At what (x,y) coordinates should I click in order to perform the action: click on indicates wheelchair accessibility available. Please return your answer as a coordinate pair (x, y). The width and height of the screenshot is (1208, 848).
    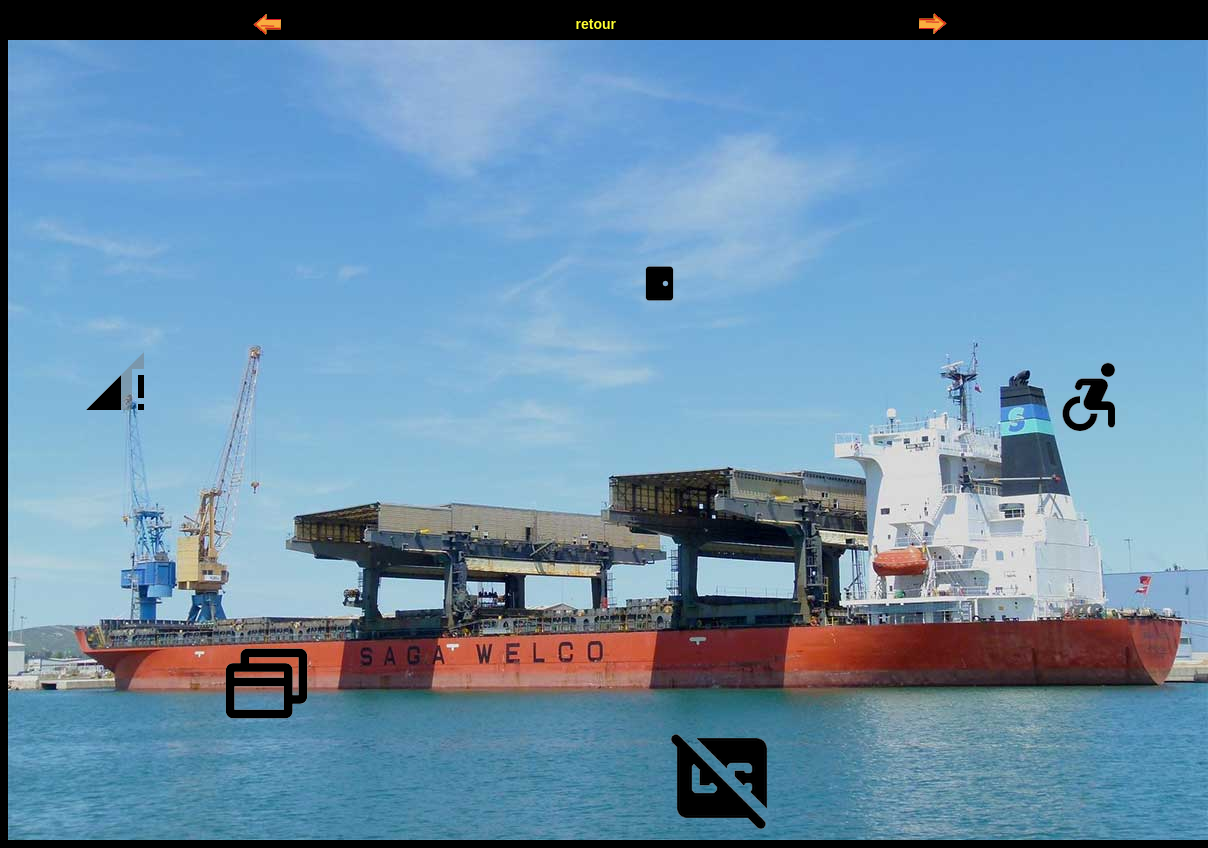
    Looking at the image, I should click on (1087, 396).